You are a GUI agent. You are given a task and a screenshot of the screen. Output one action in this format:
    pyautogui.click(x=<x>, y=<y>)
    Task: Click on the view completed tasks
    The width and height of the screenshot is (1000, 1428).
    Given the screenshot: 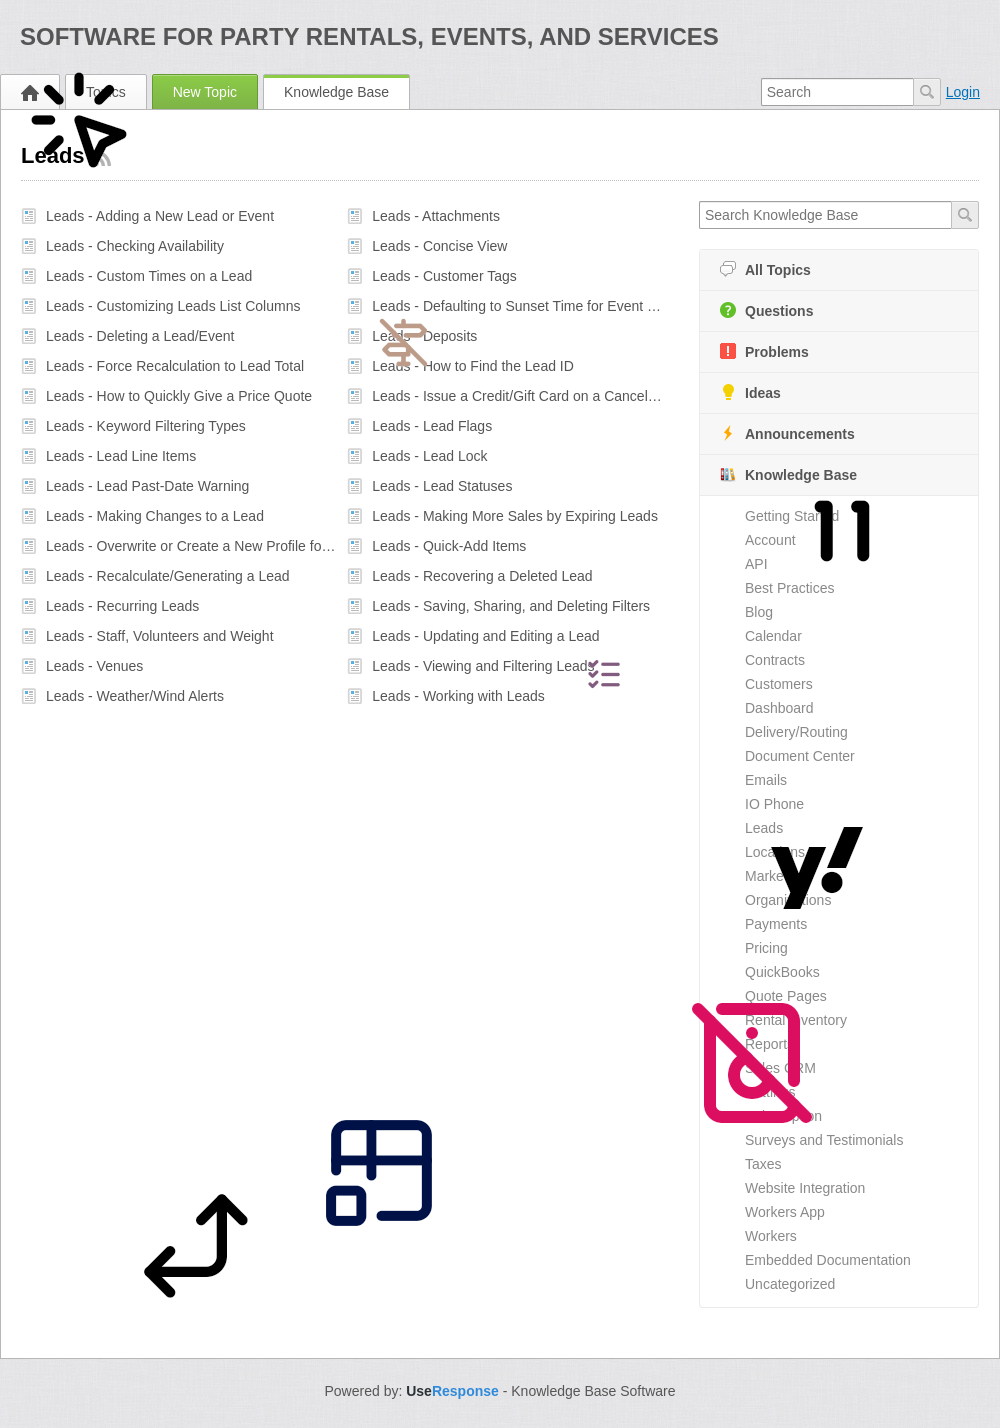 What is the action you would take?
    pyautogui.click(x=604, y=674)
    